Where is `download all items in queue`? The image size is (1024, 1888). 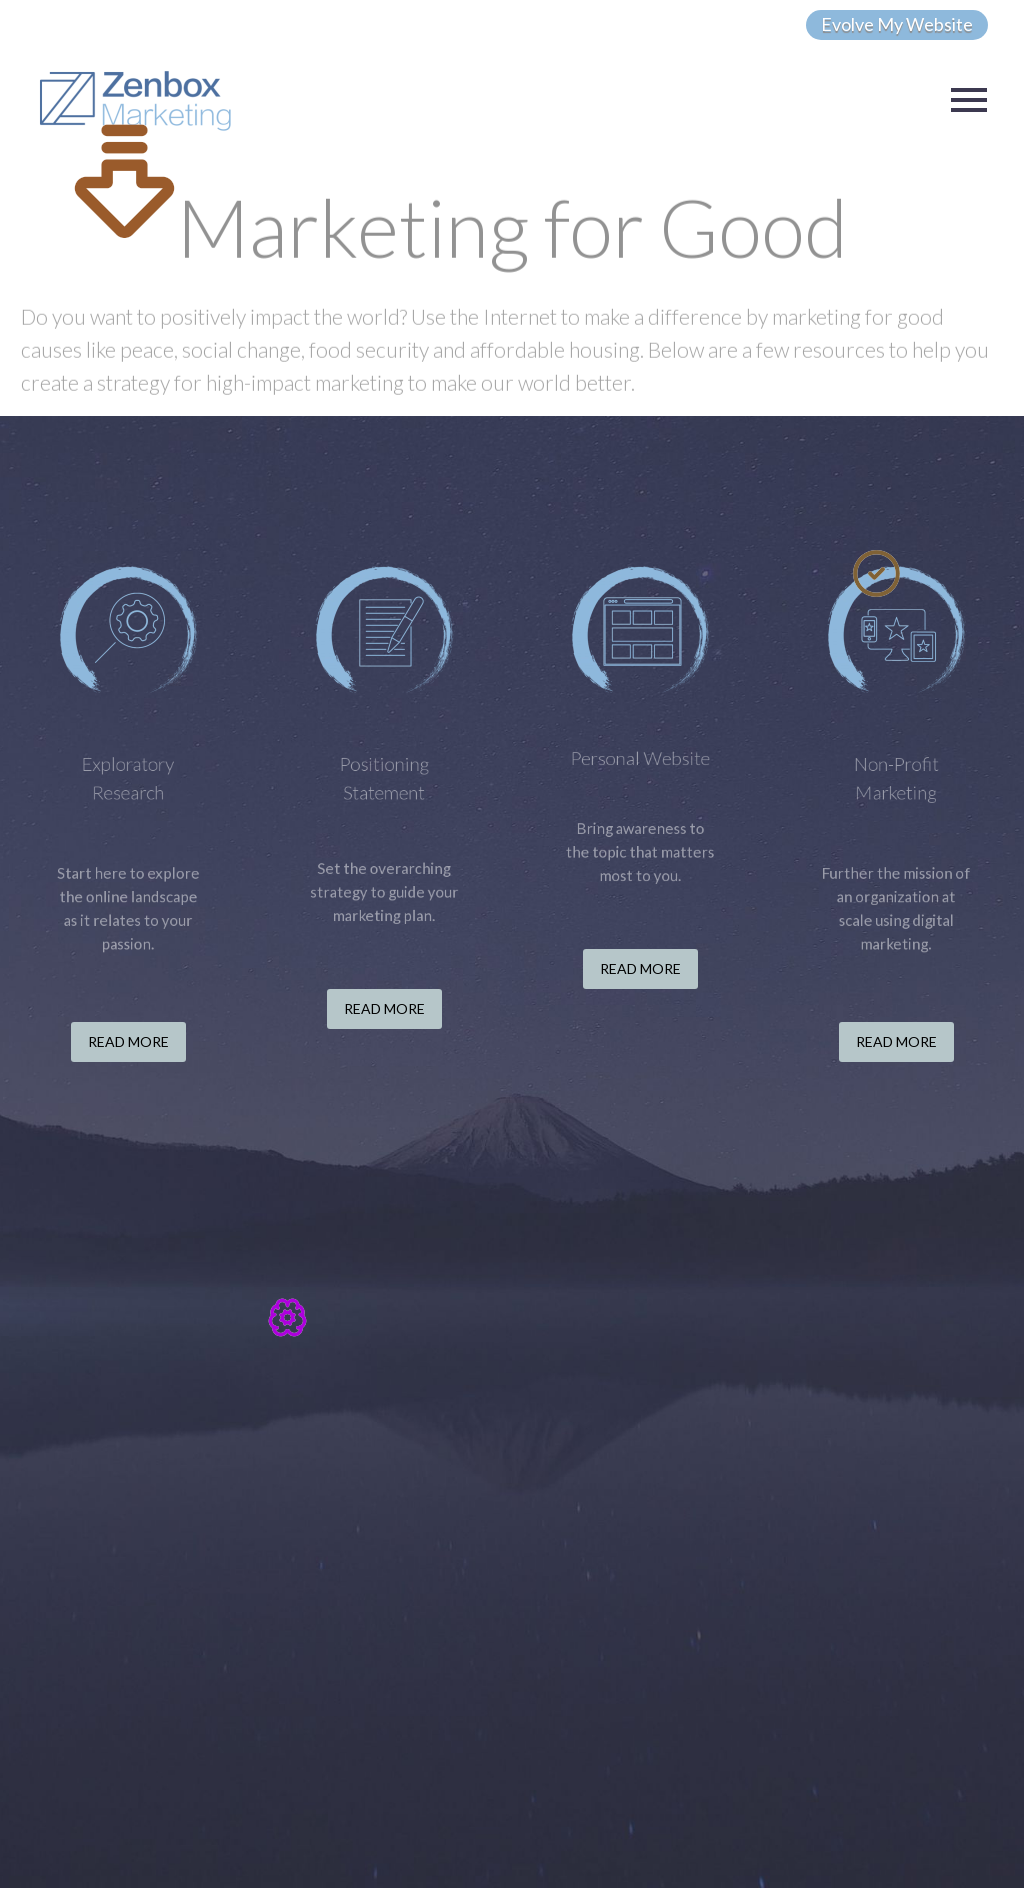 download all items in queue is located at coordinates (124, 182).